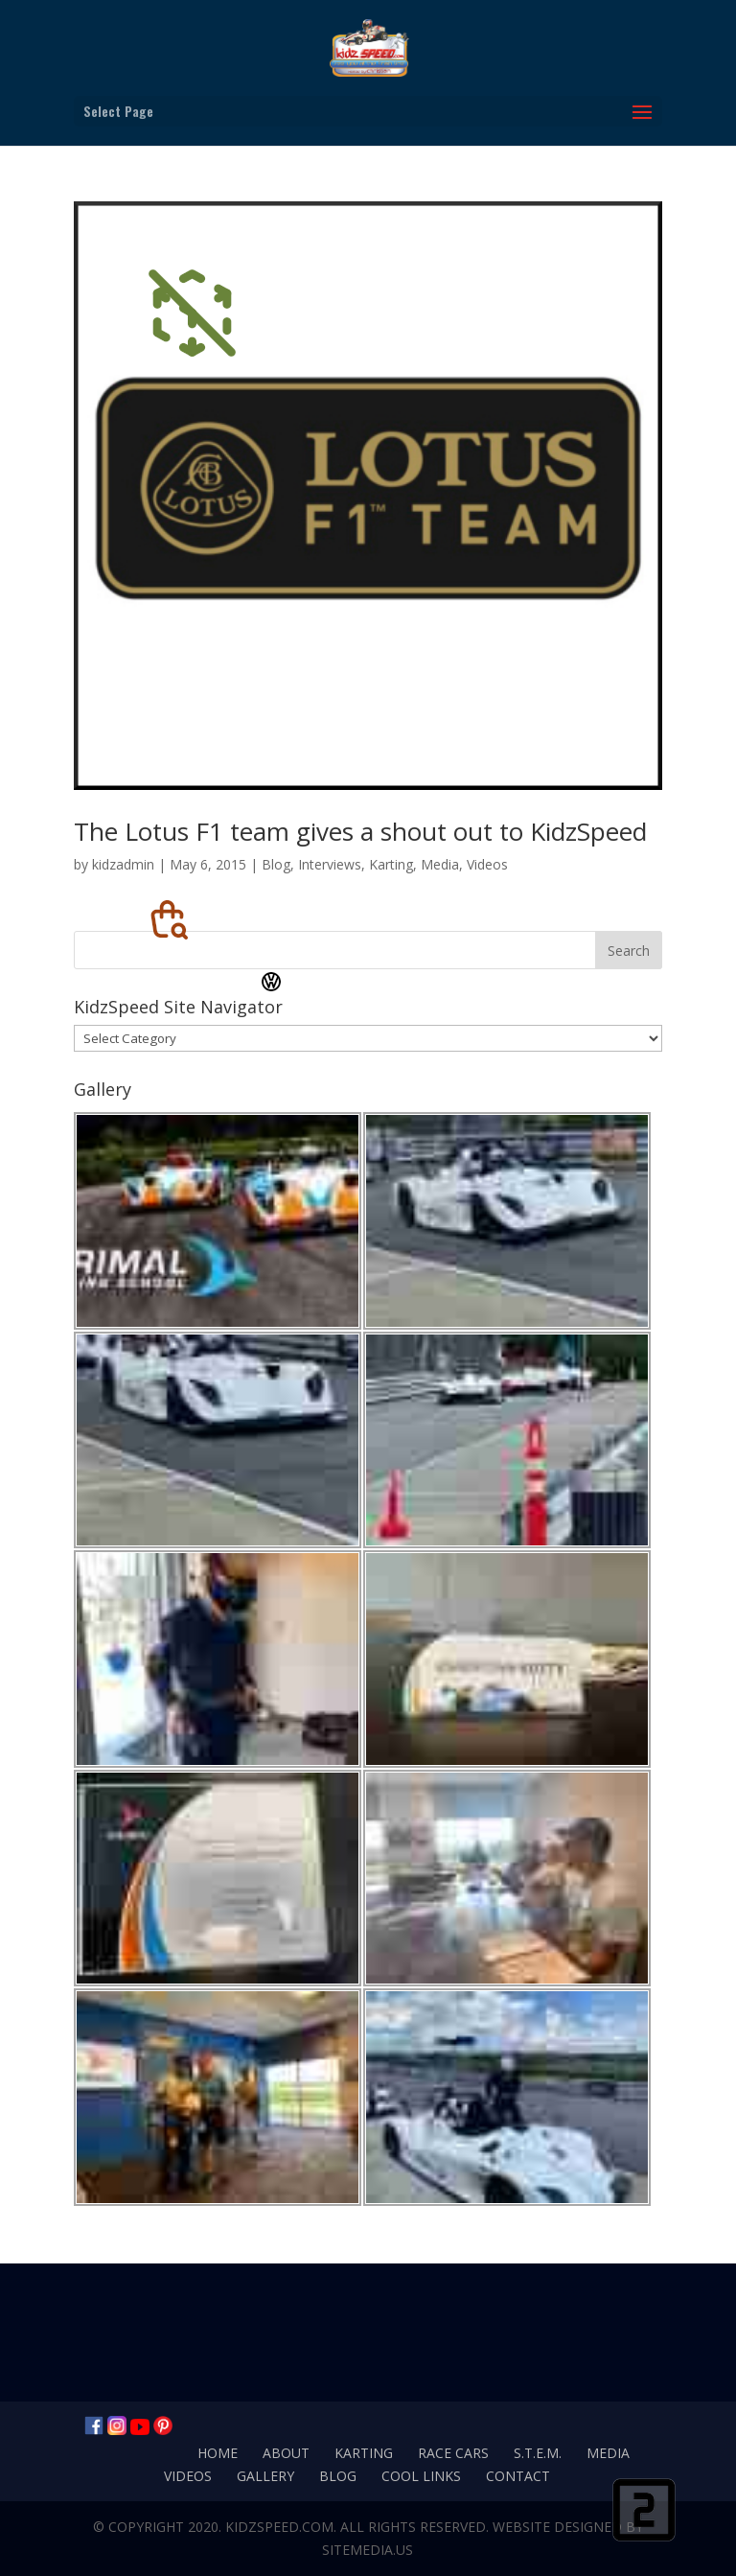 Image resolution: width=736 pixels, height=2576 pixels. Describe the element at coordinates (271, 982) in the screenshot. I see `volkswagen brand or vehicle identification` at that location.